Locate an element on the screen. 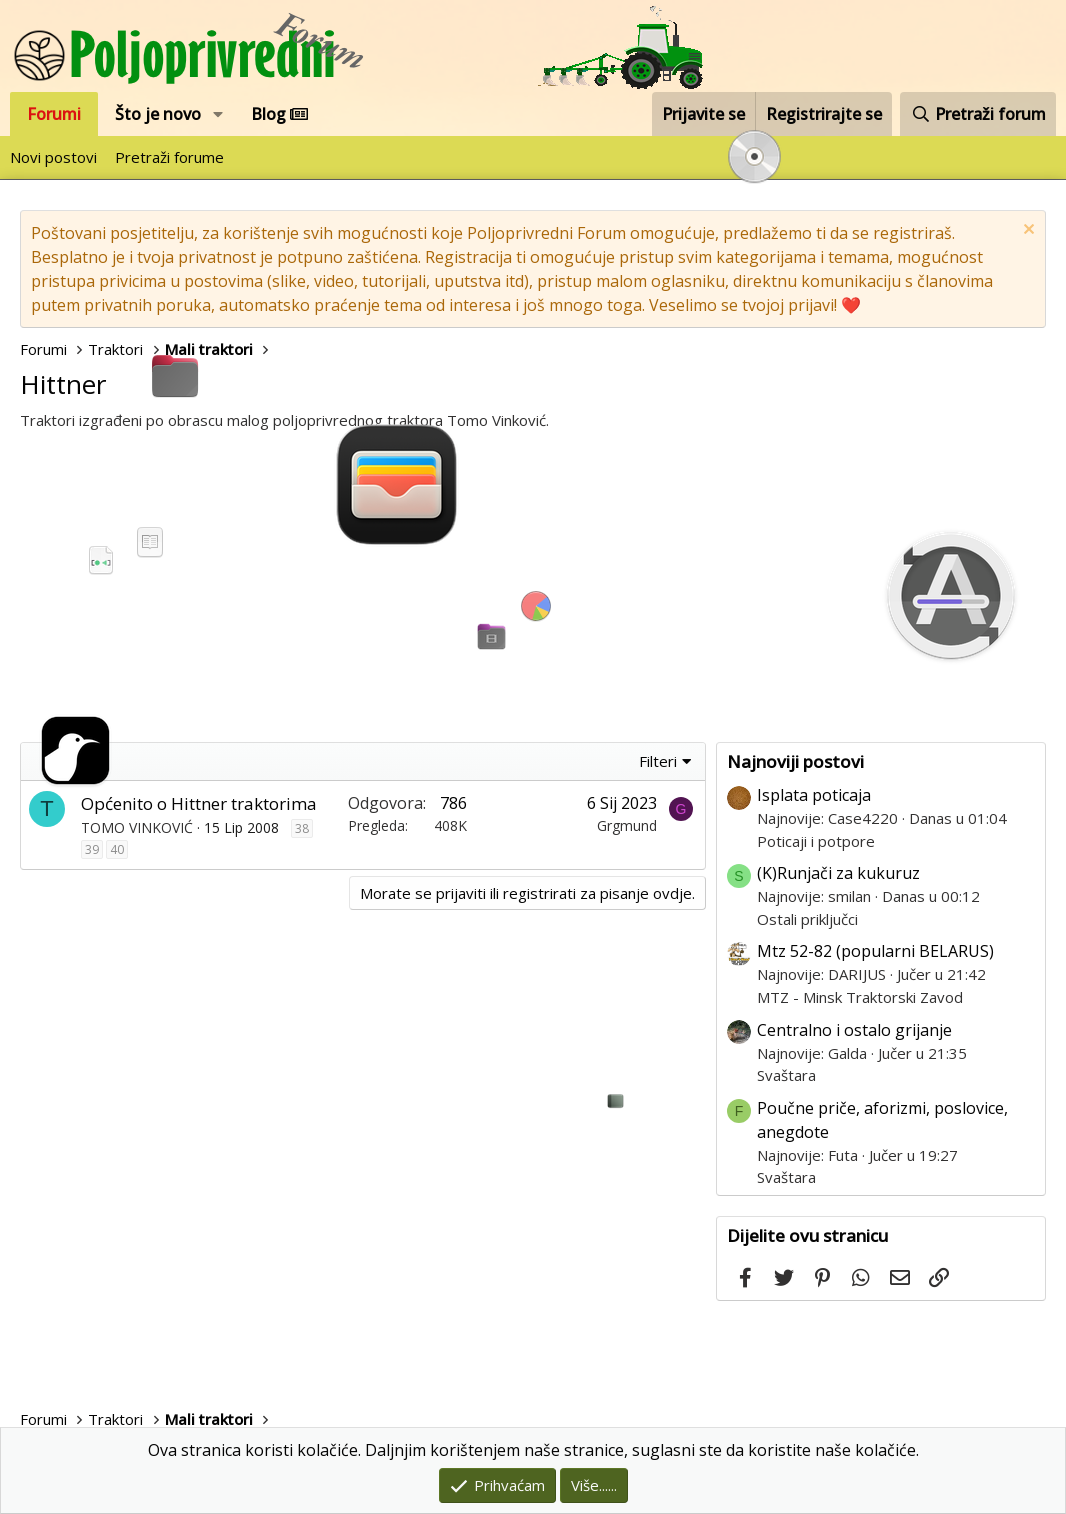 The width and height of the screenshot is (1066, 1514). open folder to view contents is located at coordinates (175, 376).